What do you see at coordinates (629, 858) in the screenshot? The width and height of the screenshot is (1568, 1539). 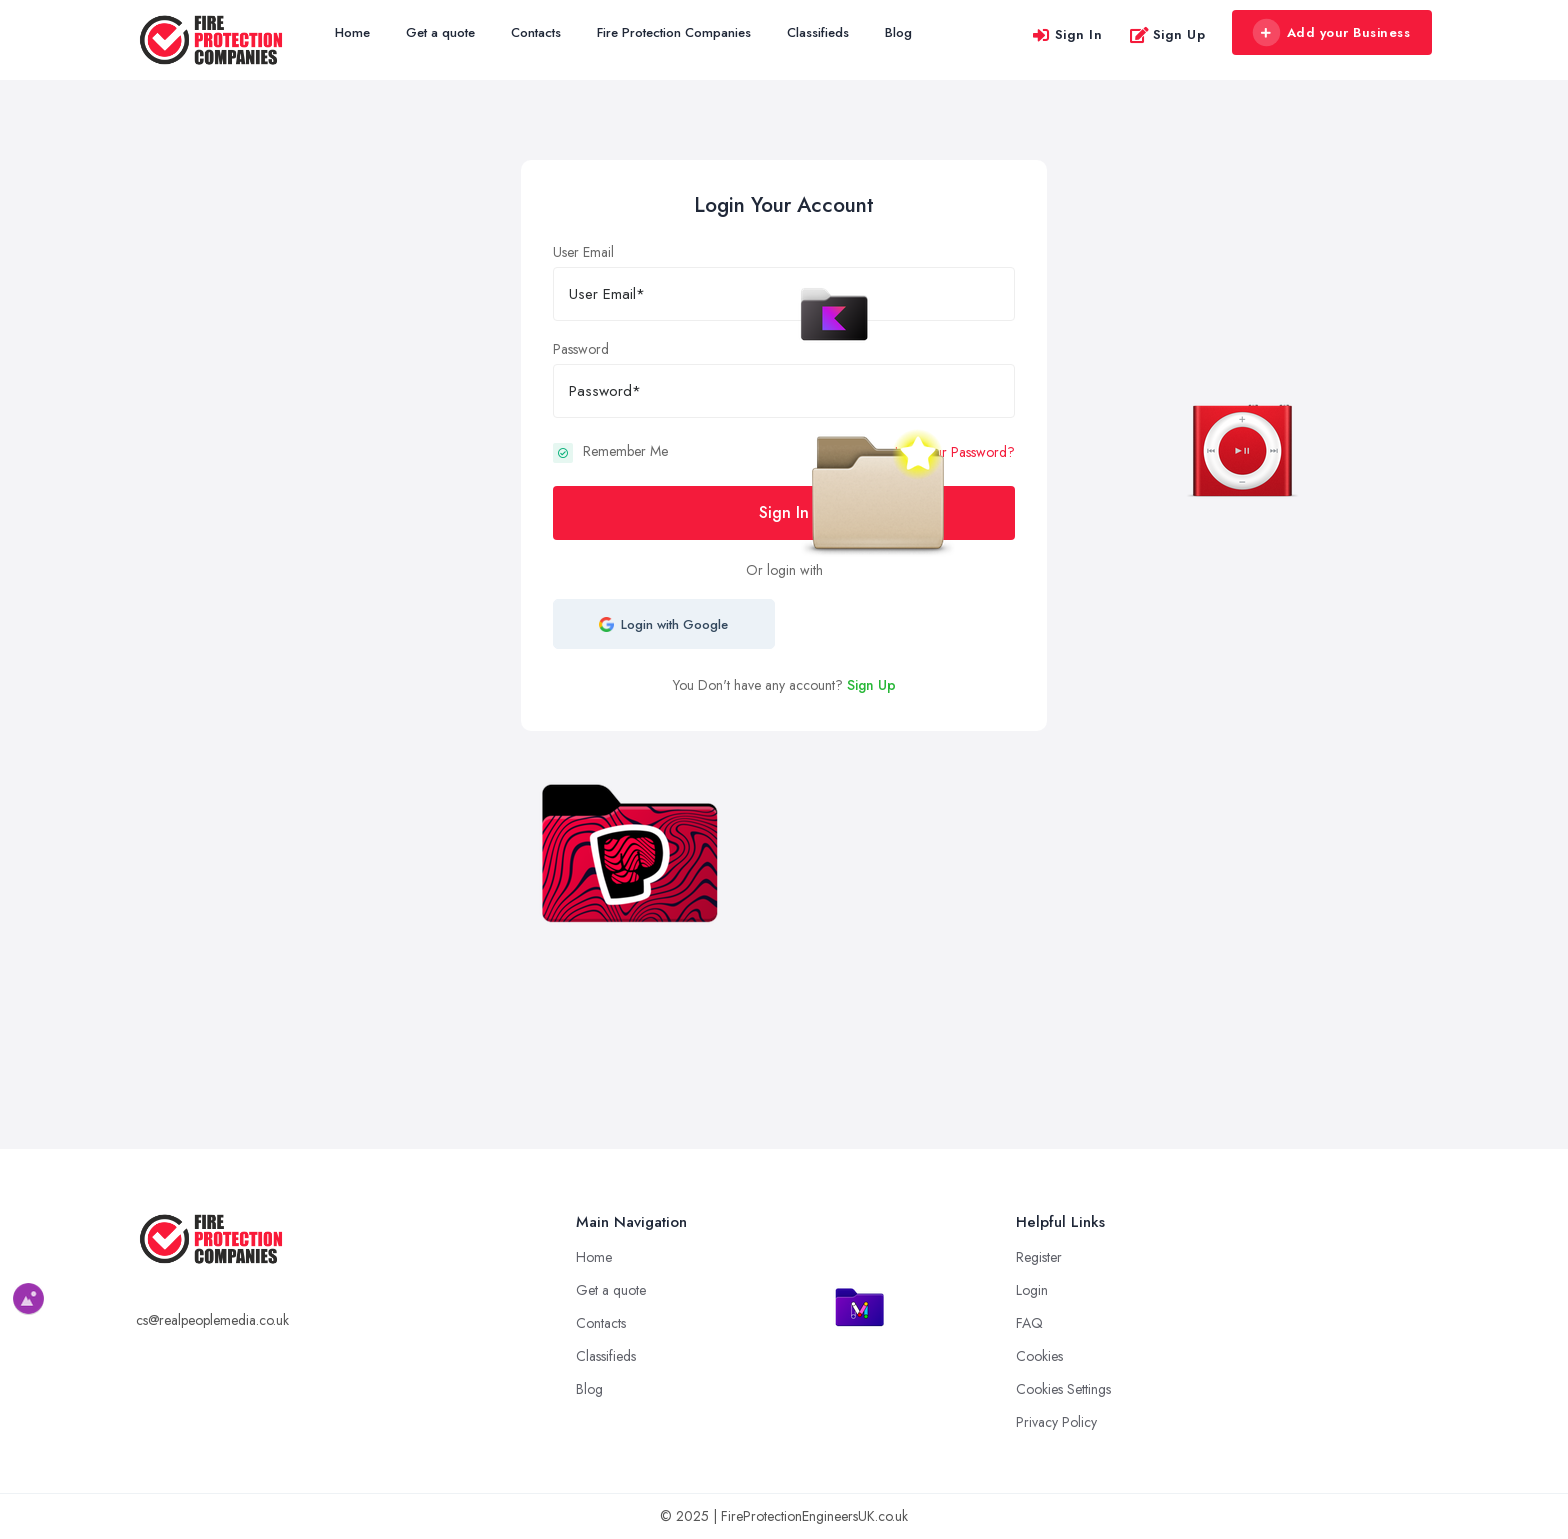 I see `open PewDiePie-themed content folder` at bounding box center [629, 858].